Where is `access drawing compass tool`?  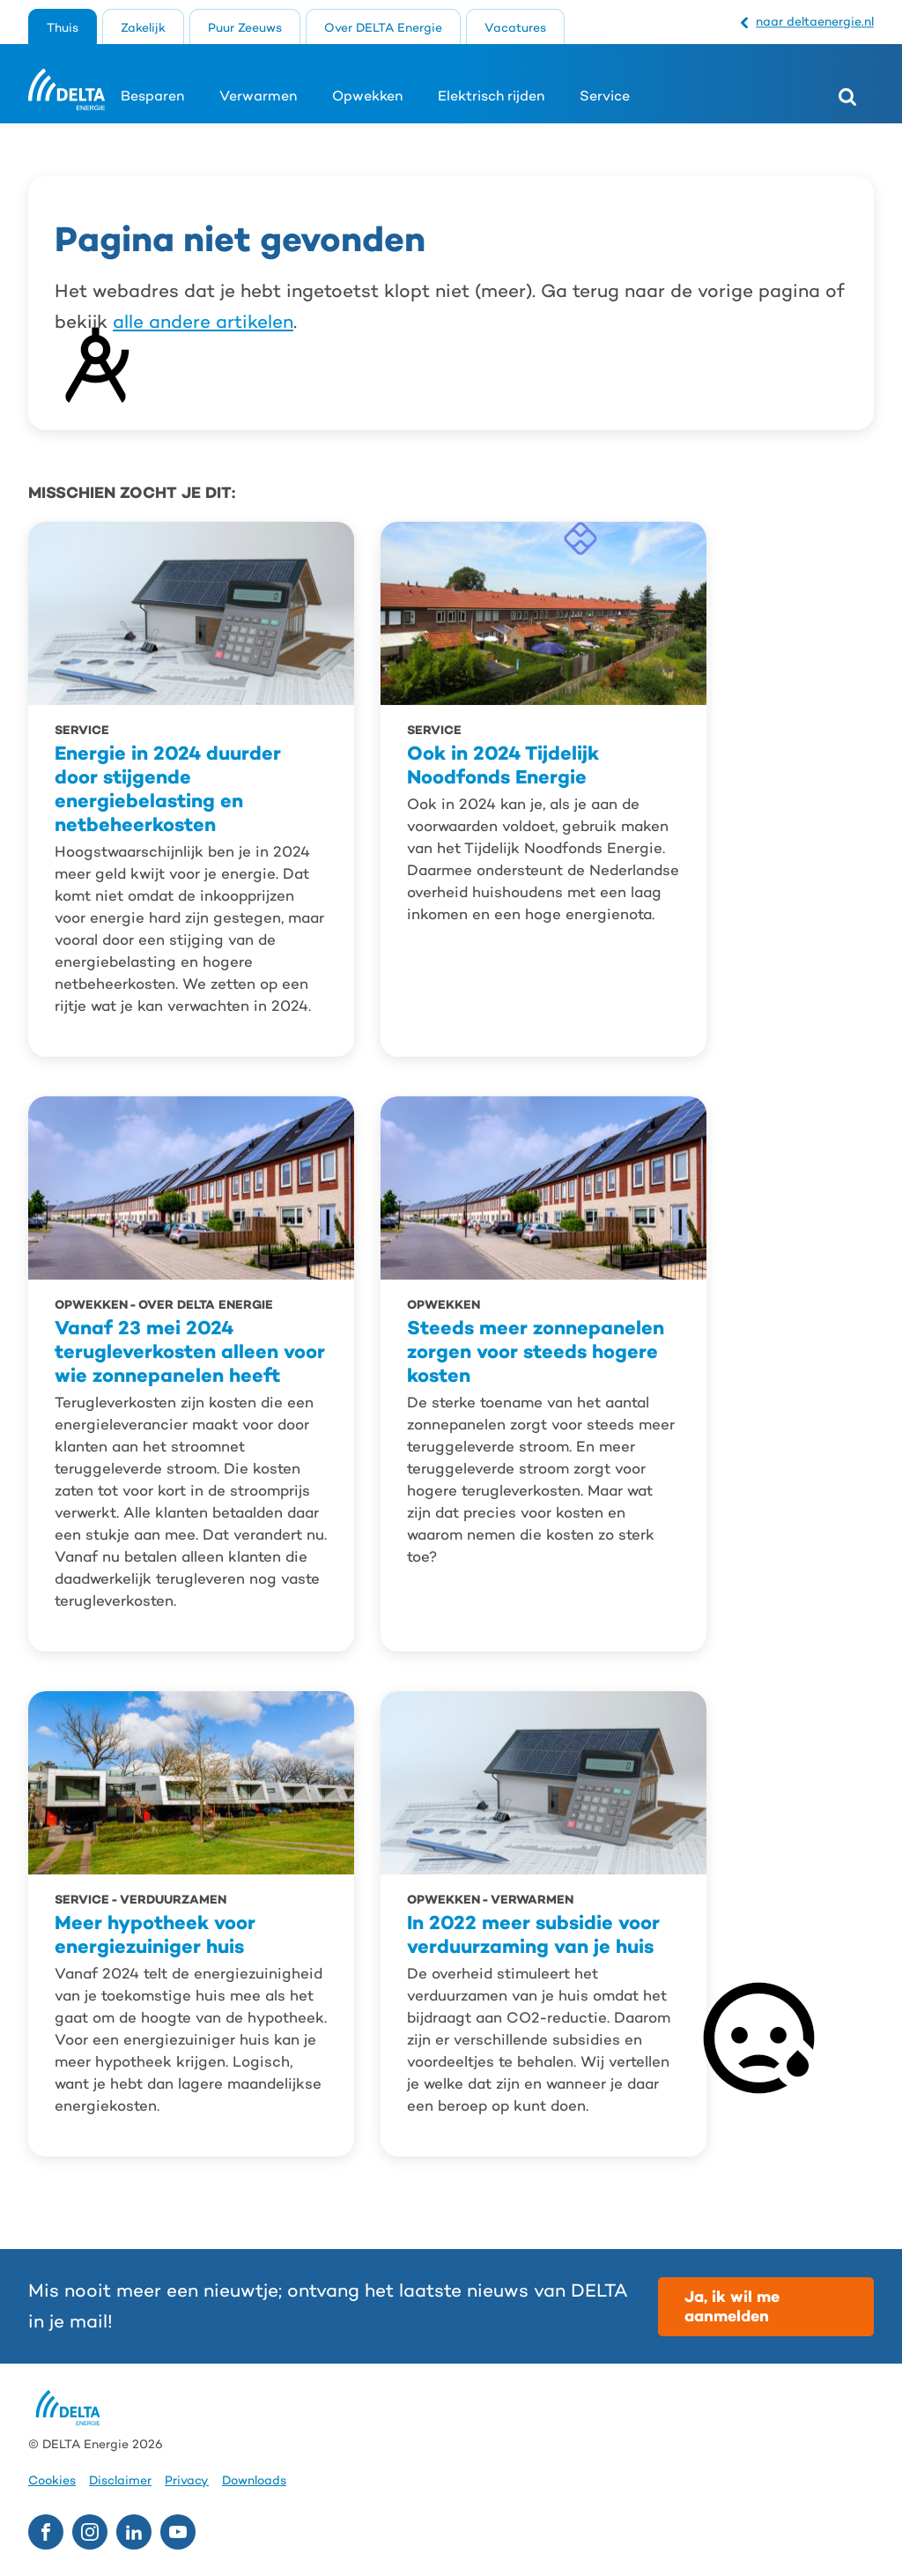
access drawing compass tool is located at coordinates (95, 364).